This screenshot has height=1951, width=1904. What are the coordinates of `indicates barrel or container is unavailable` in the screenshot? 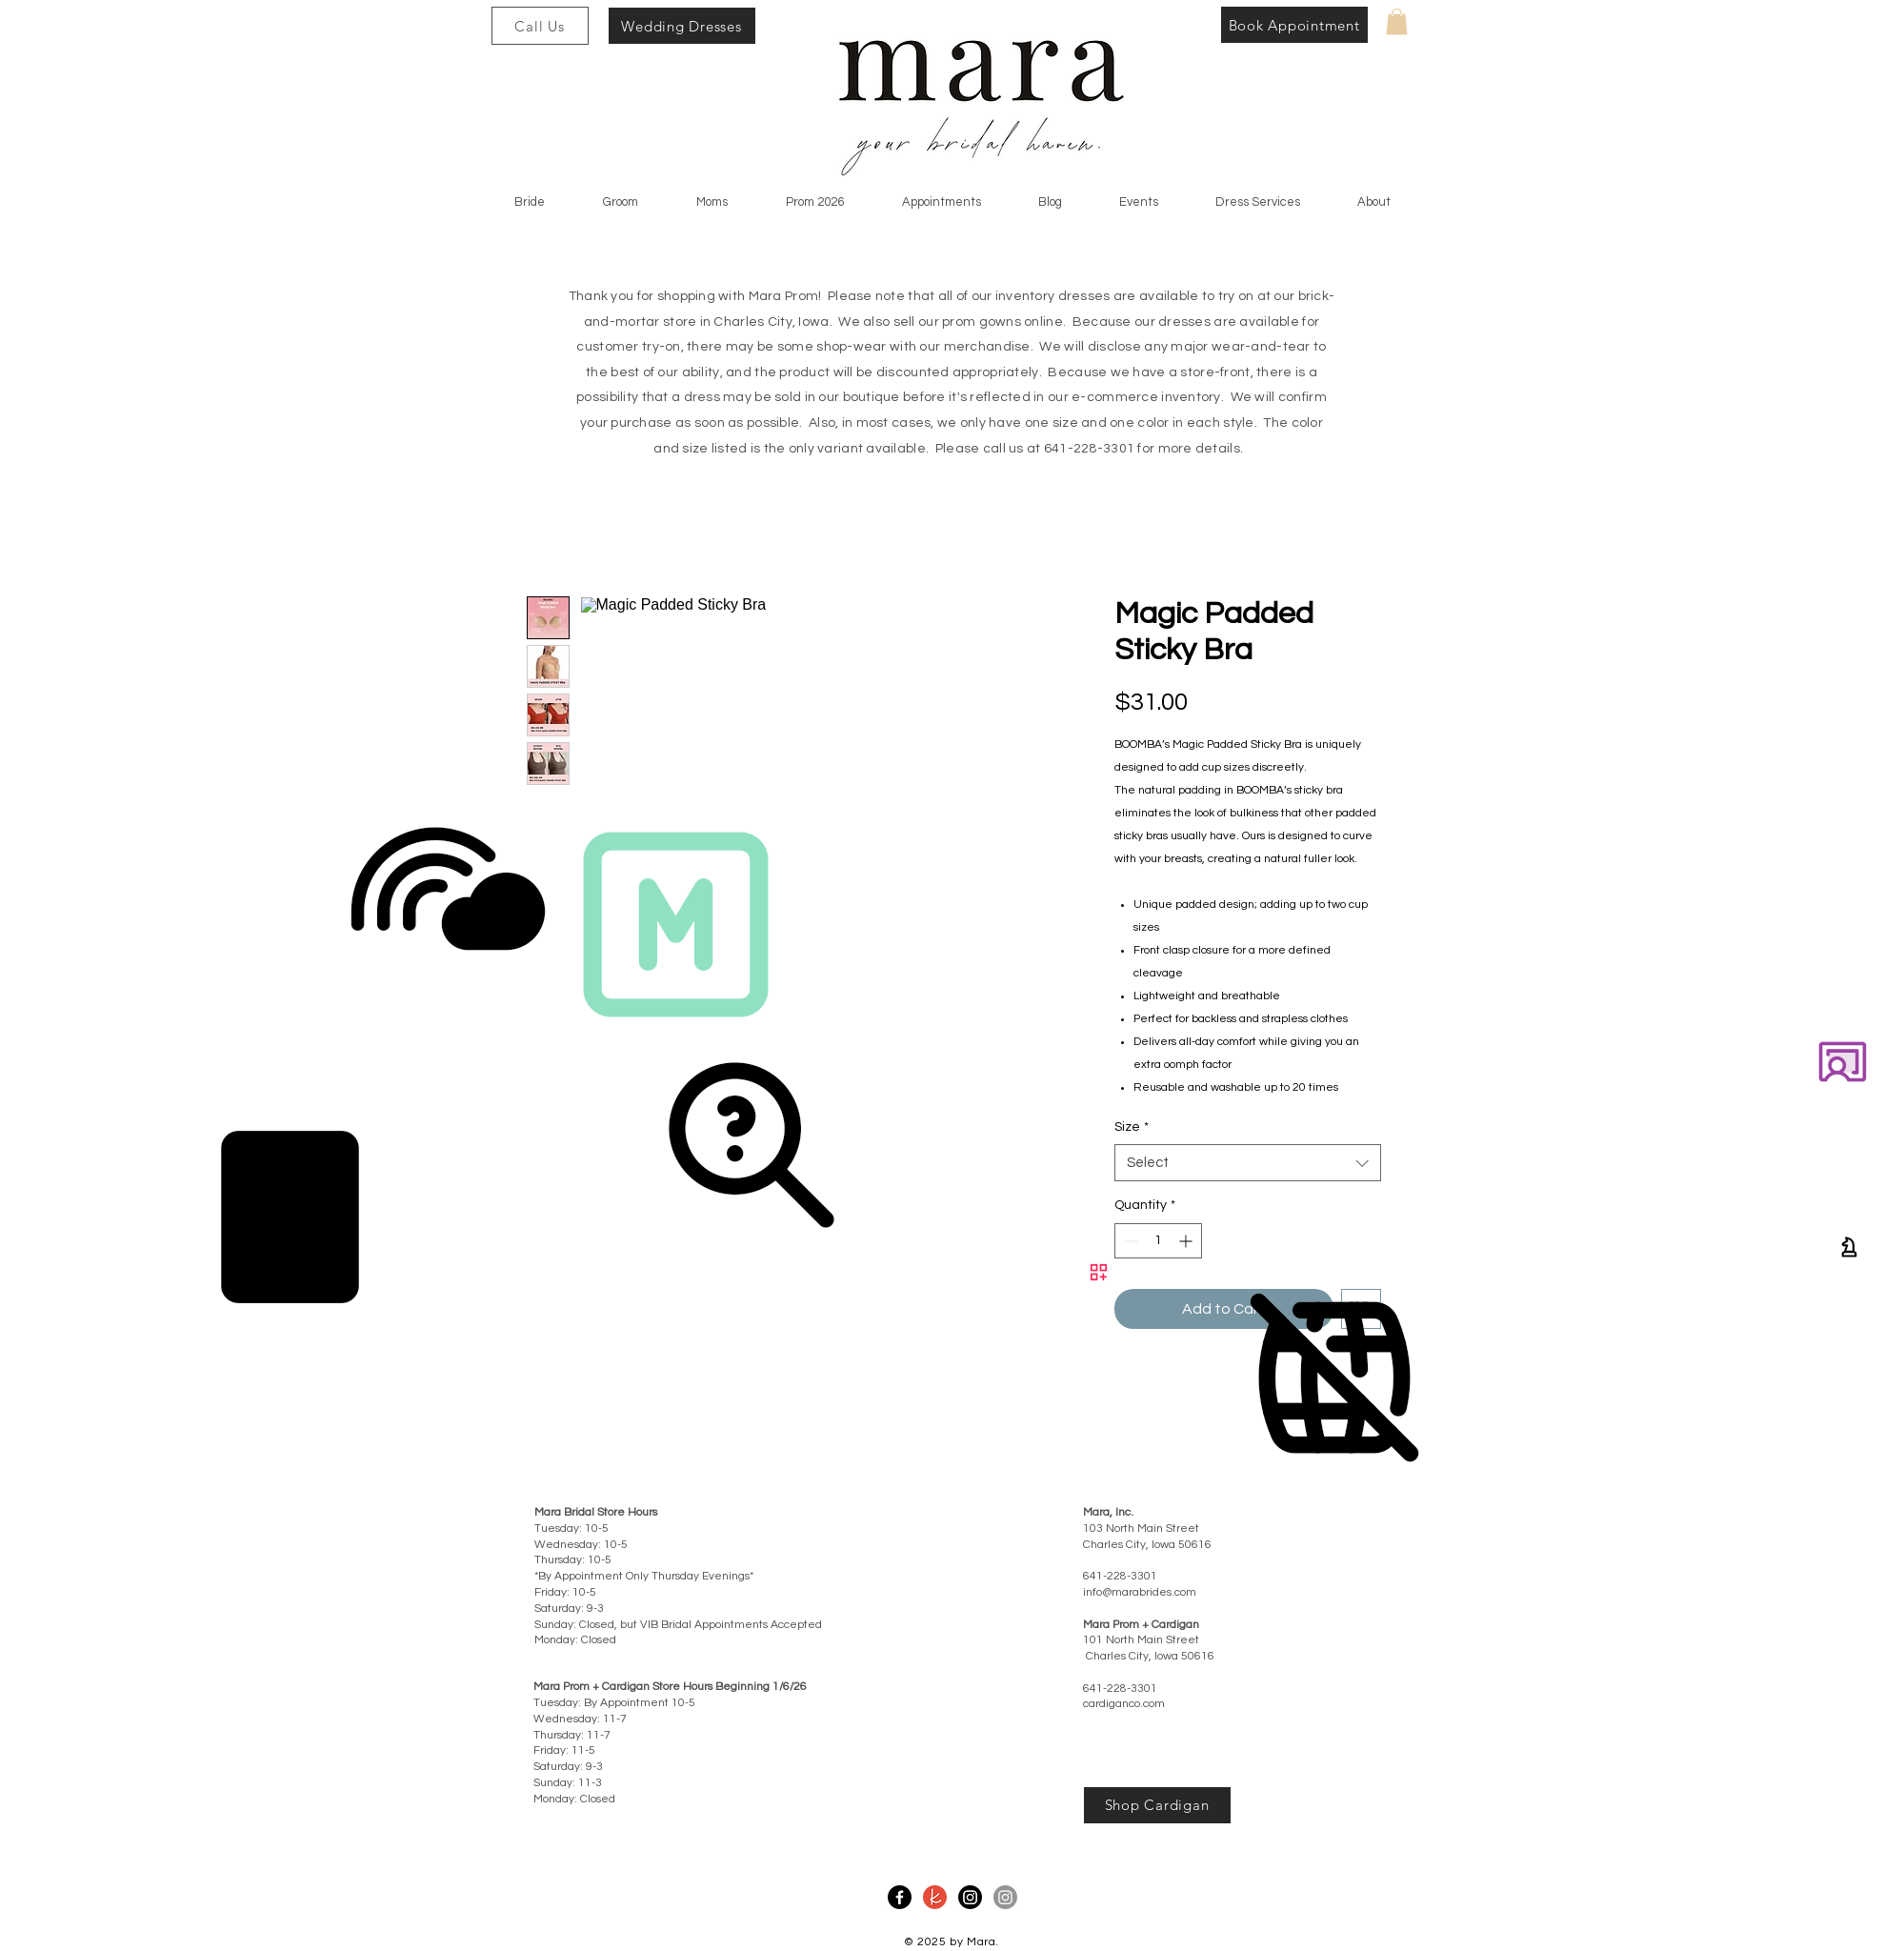 It's located at (1334, 1378).